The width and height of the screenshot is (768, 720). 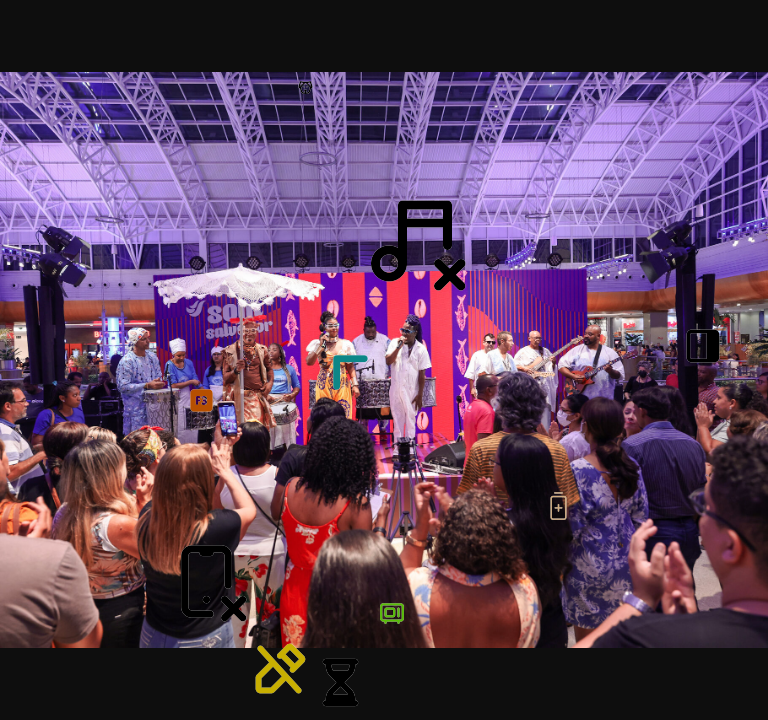 I want to click on add a new battery or power source, so click(x=558, y=506).